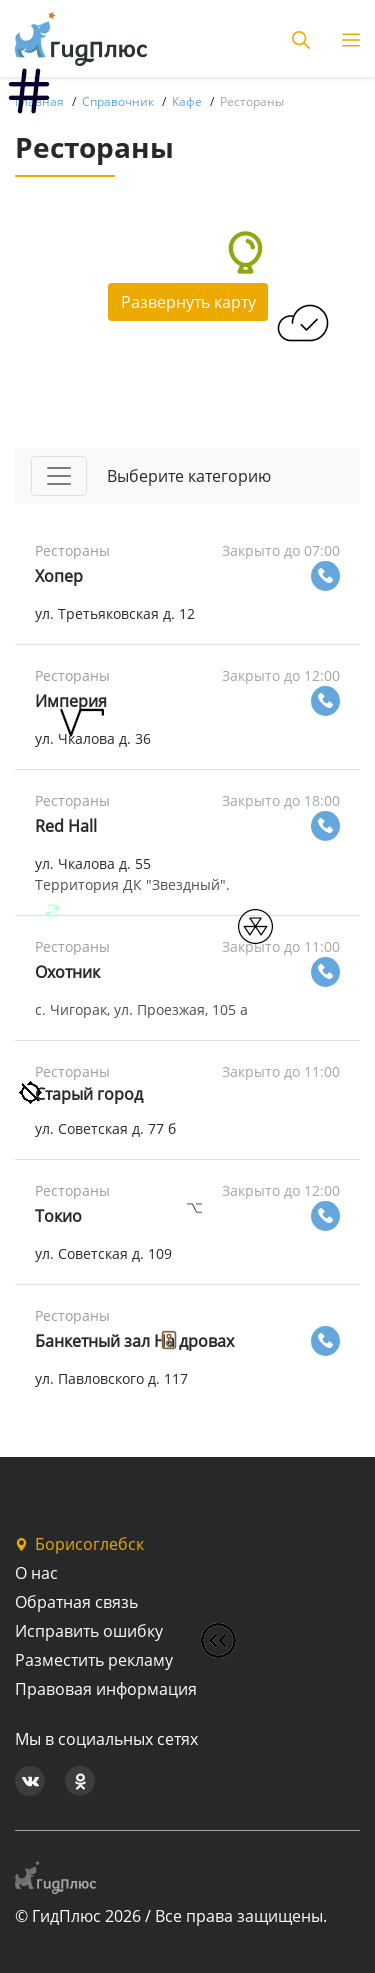  Describe the element at coordinates (194, 1207) in the screenshot. I see `indicates the option or alt key modifier` at that location.